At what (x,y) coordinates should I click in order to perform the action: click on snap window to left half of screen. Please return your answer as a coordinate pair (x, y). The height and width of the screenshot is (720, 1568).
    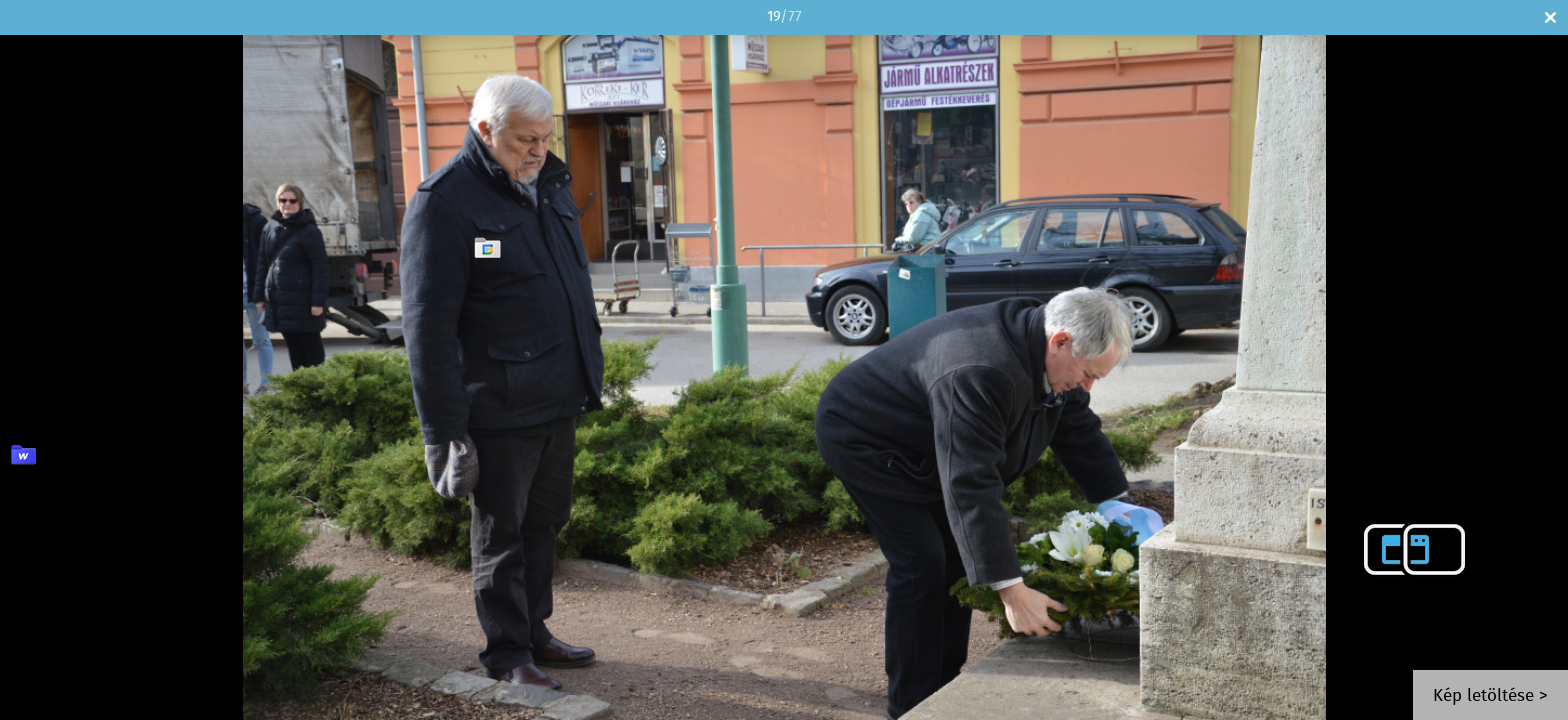
    Looking at the image, I should click on (1414, 549).